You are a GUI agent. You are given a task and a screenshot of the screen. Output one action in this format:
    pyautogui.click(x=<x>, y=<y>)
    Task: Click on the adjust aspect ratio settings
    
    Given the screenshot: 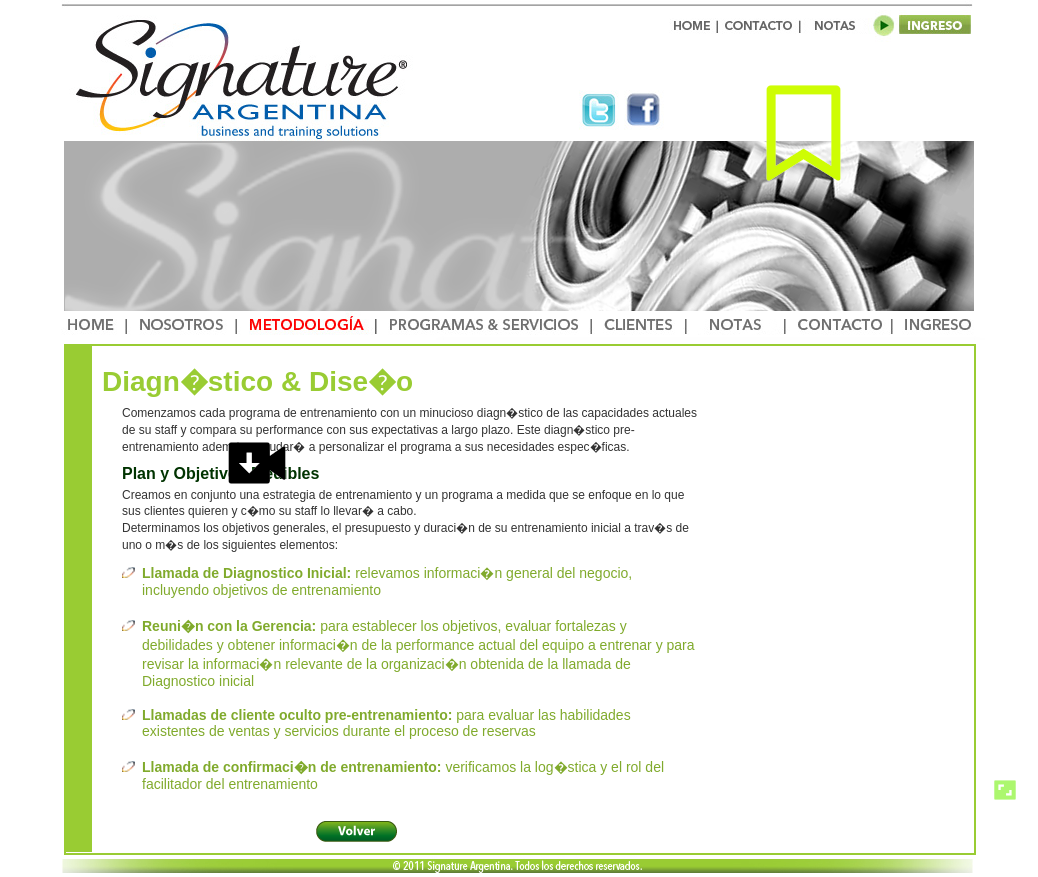 What is the action you would take?
    pyautogui.click(x=1005, y=790)
    